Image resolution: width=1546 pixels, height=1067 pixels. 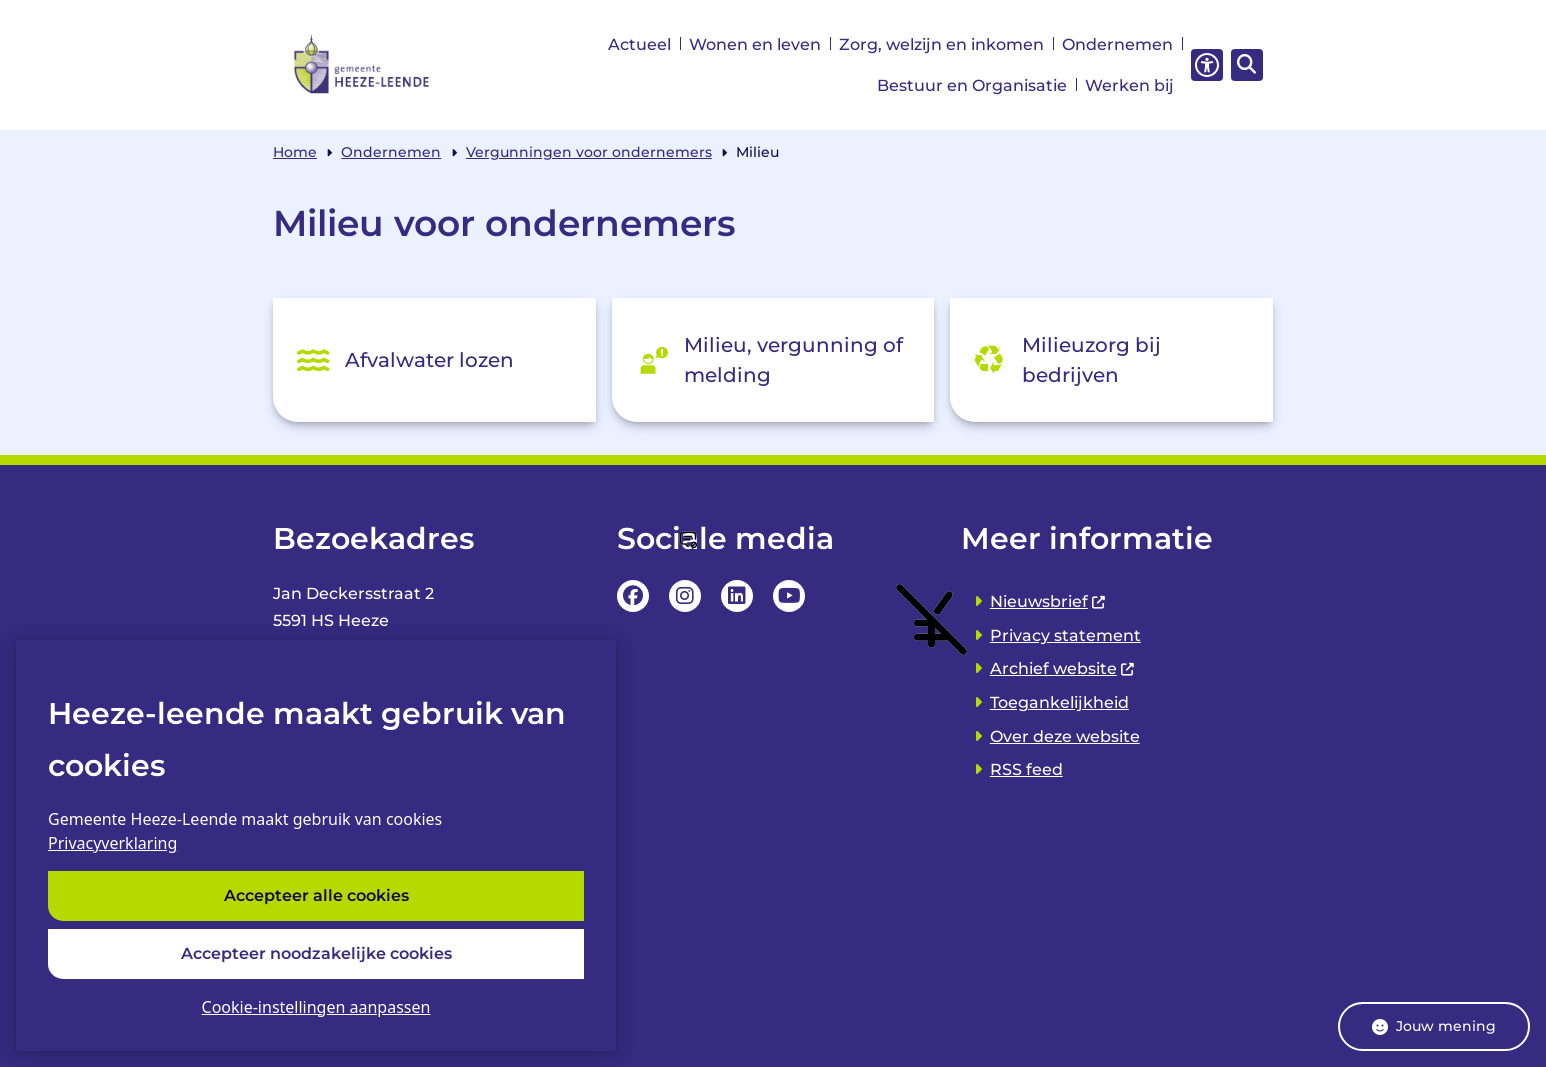 I want to click on cancel or block a message, so click(x=688, y=539).